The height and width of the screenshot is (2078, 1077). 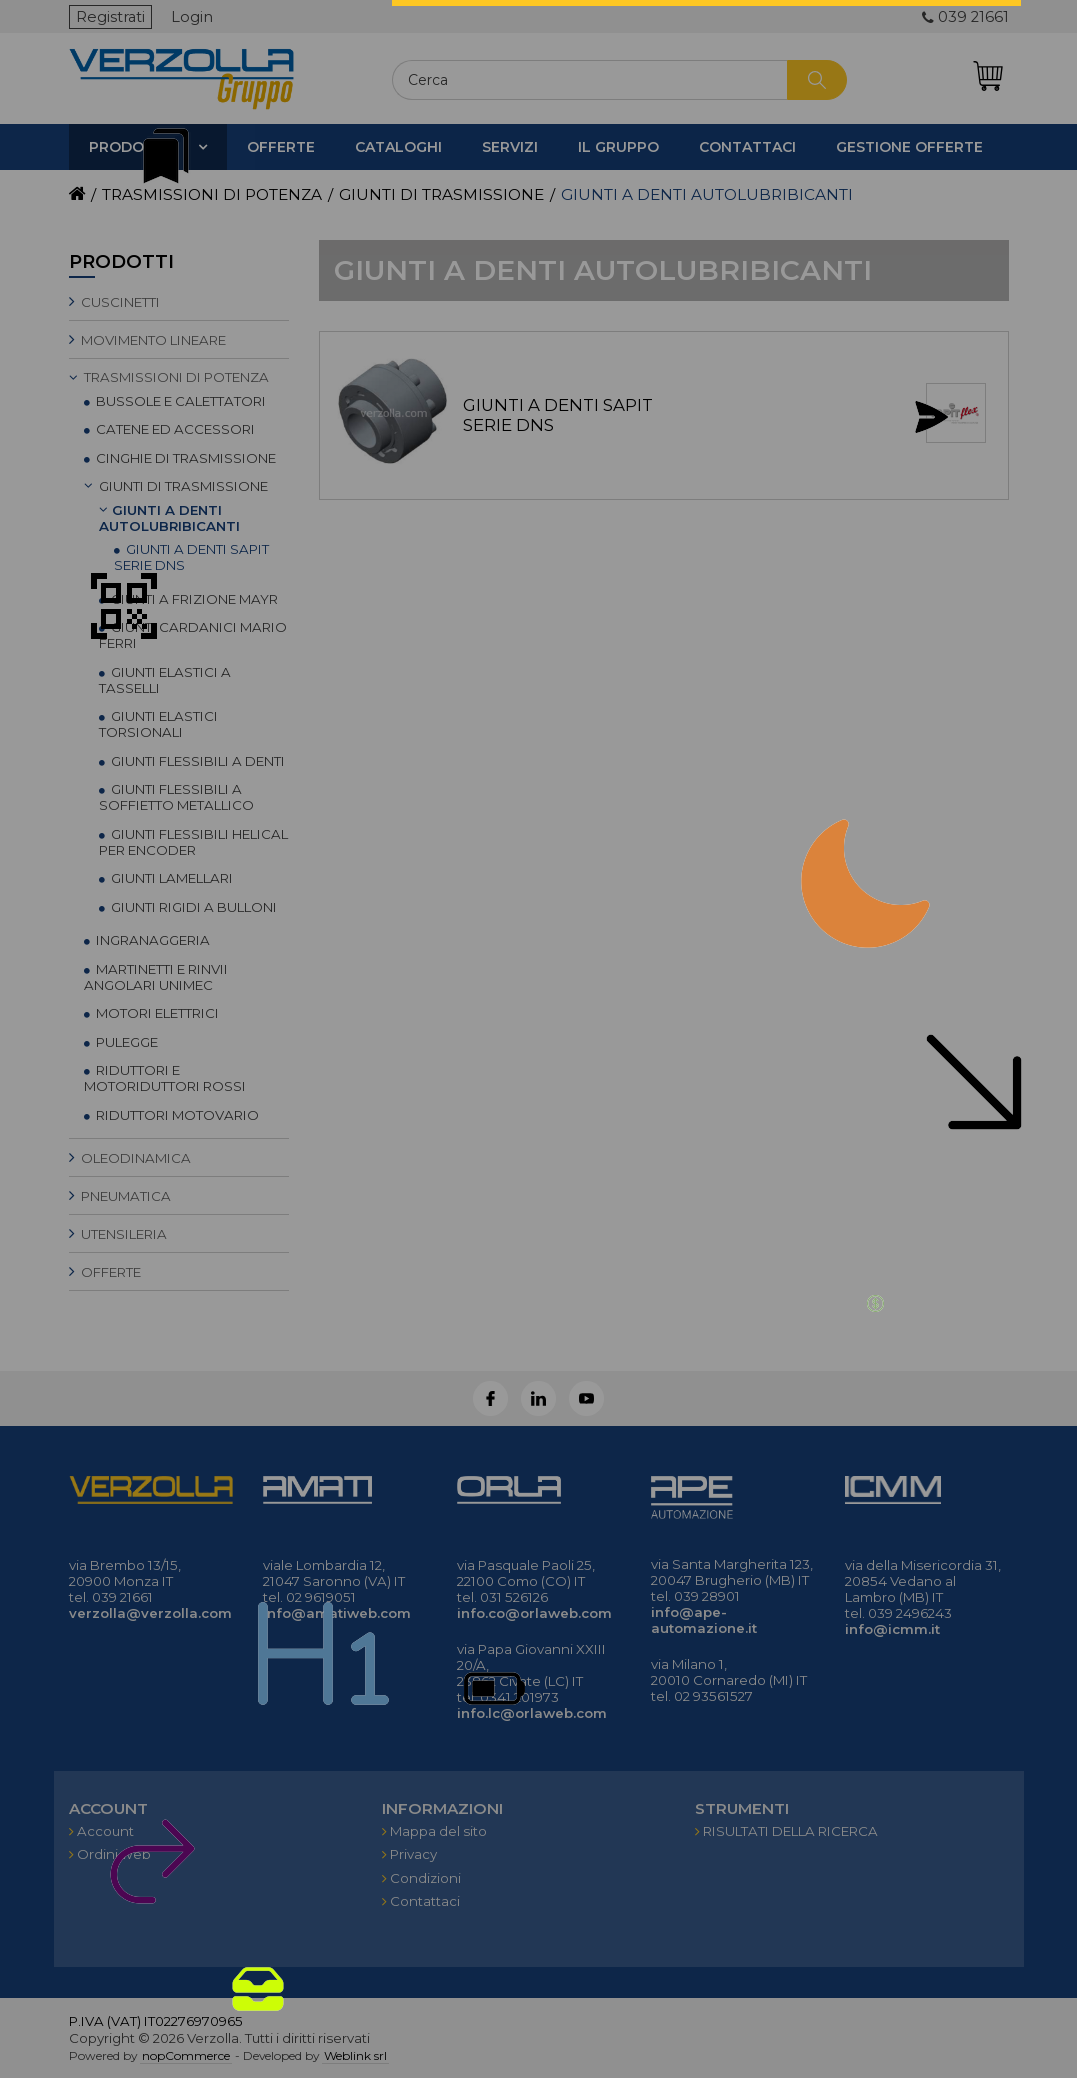 What do you see at coordinates (258, 1989) in the screenshot?
I see `view all inbox messages` at bounding box center [258, 1989].